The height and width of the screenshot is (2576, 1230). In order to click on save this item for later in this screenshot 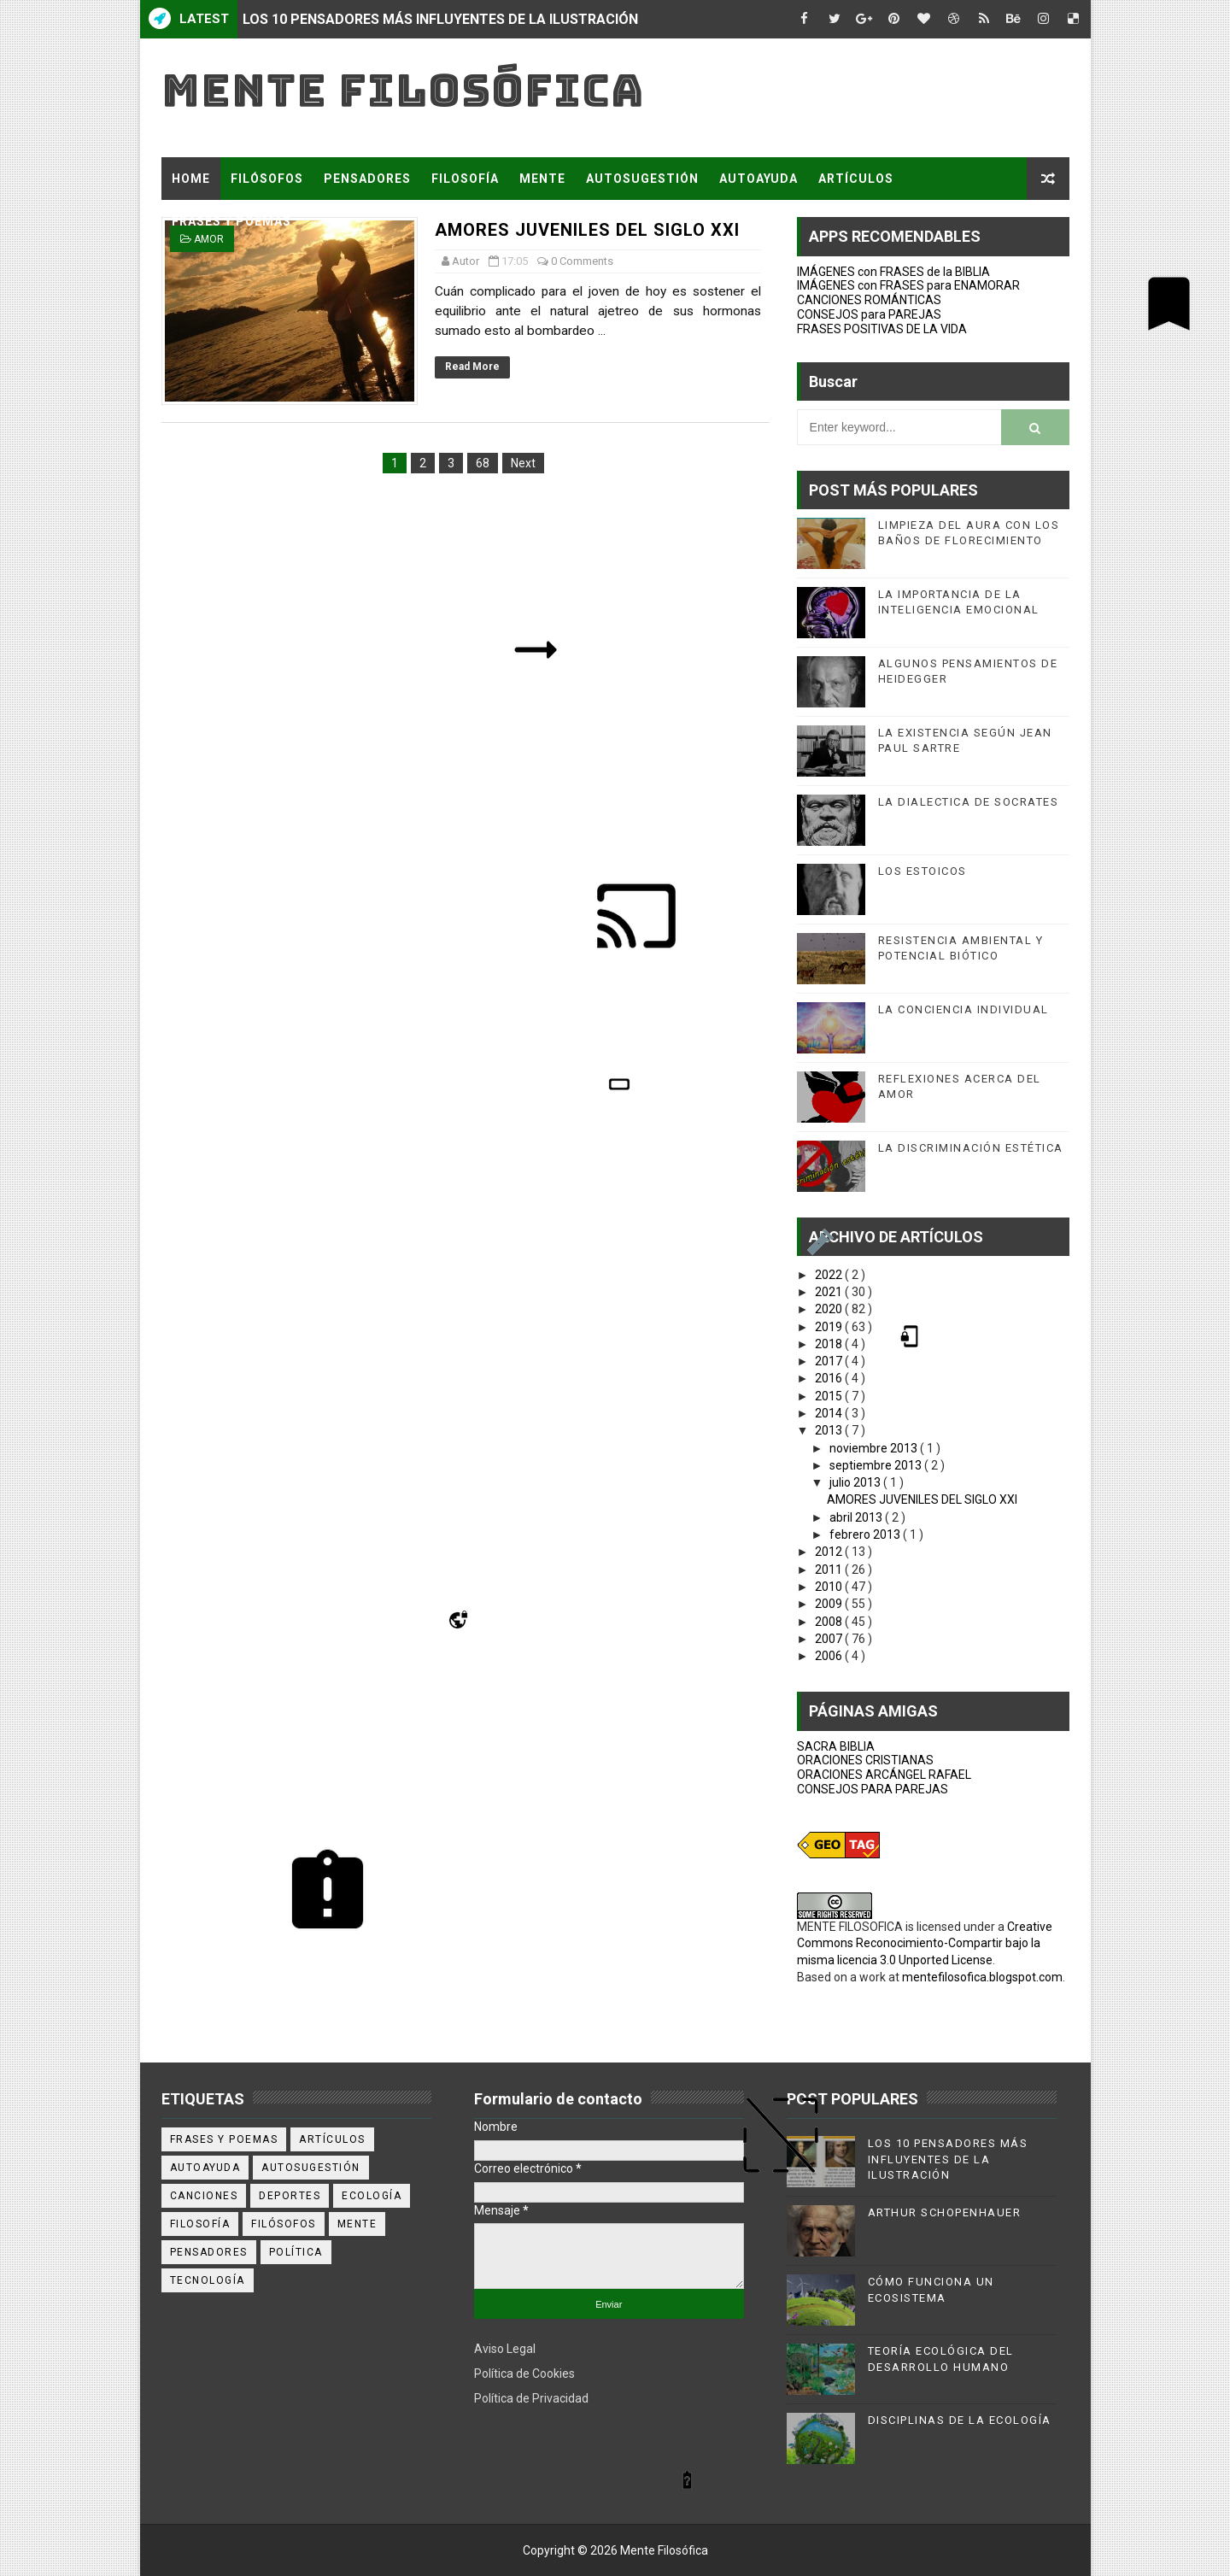, I will do `click(1168, 303)`.